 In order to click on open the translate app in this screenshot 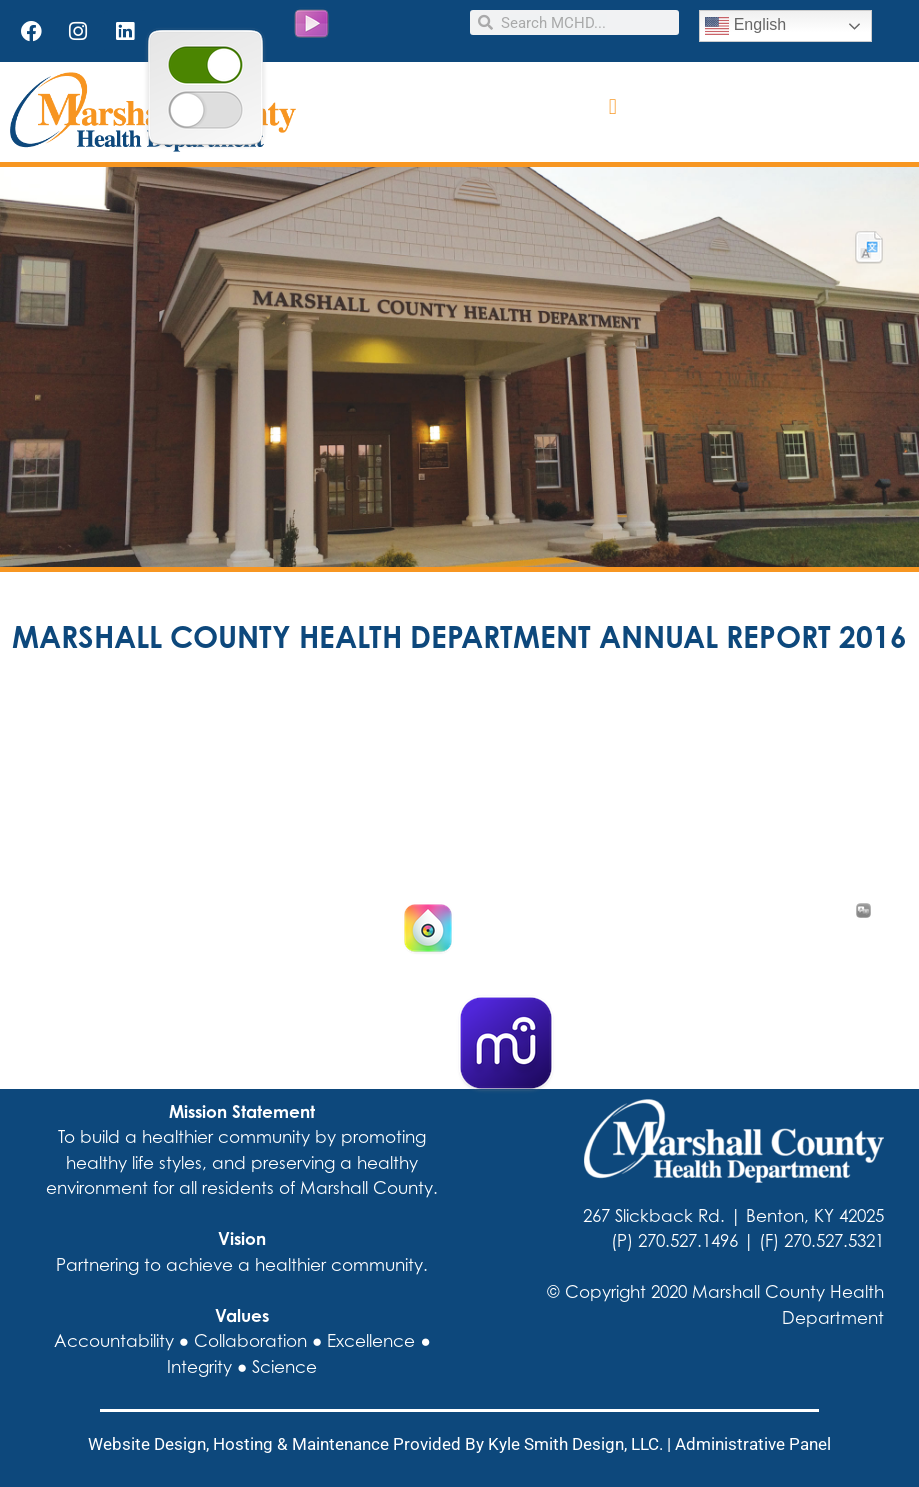, I will do `click(863, 910)`.